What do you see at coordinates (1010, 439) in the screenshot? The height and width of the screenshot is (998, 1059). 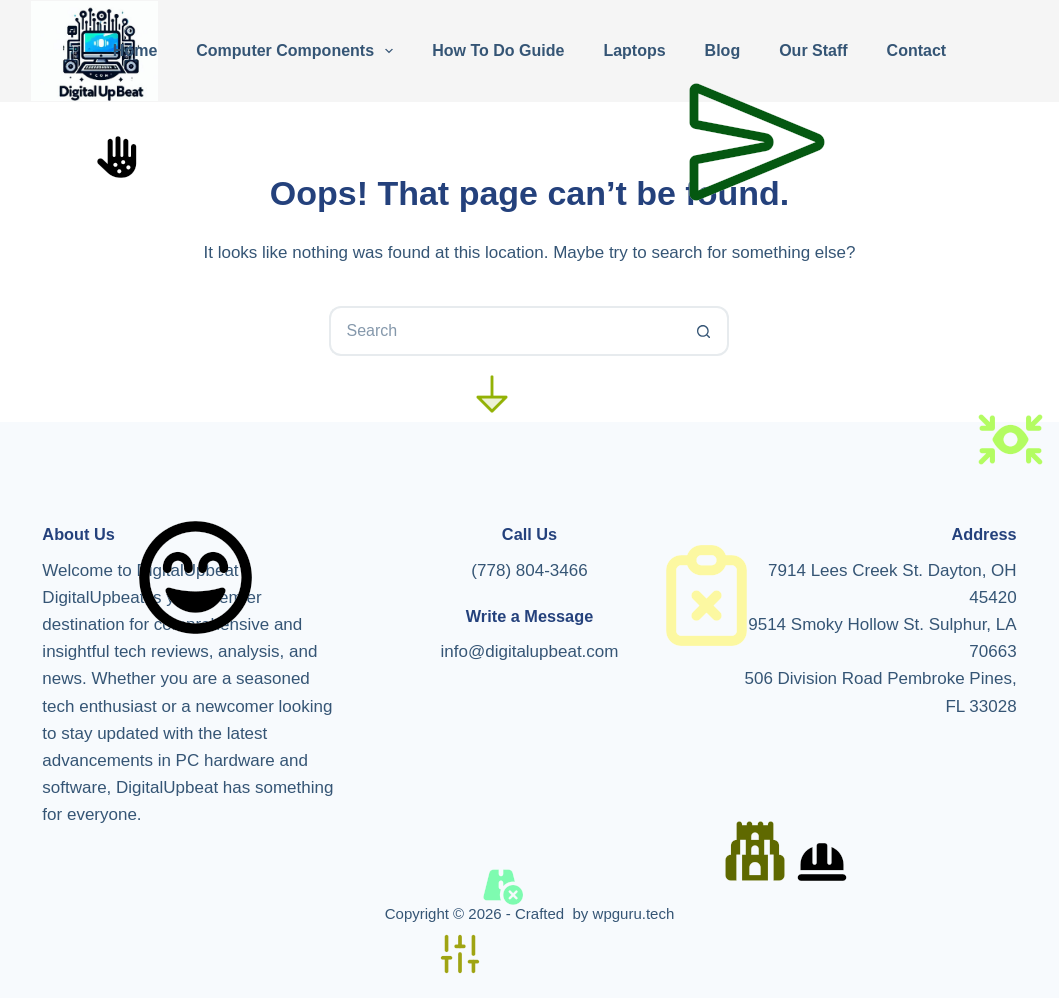 I see `focus view on selected element` at bounding box center [1010, 439].